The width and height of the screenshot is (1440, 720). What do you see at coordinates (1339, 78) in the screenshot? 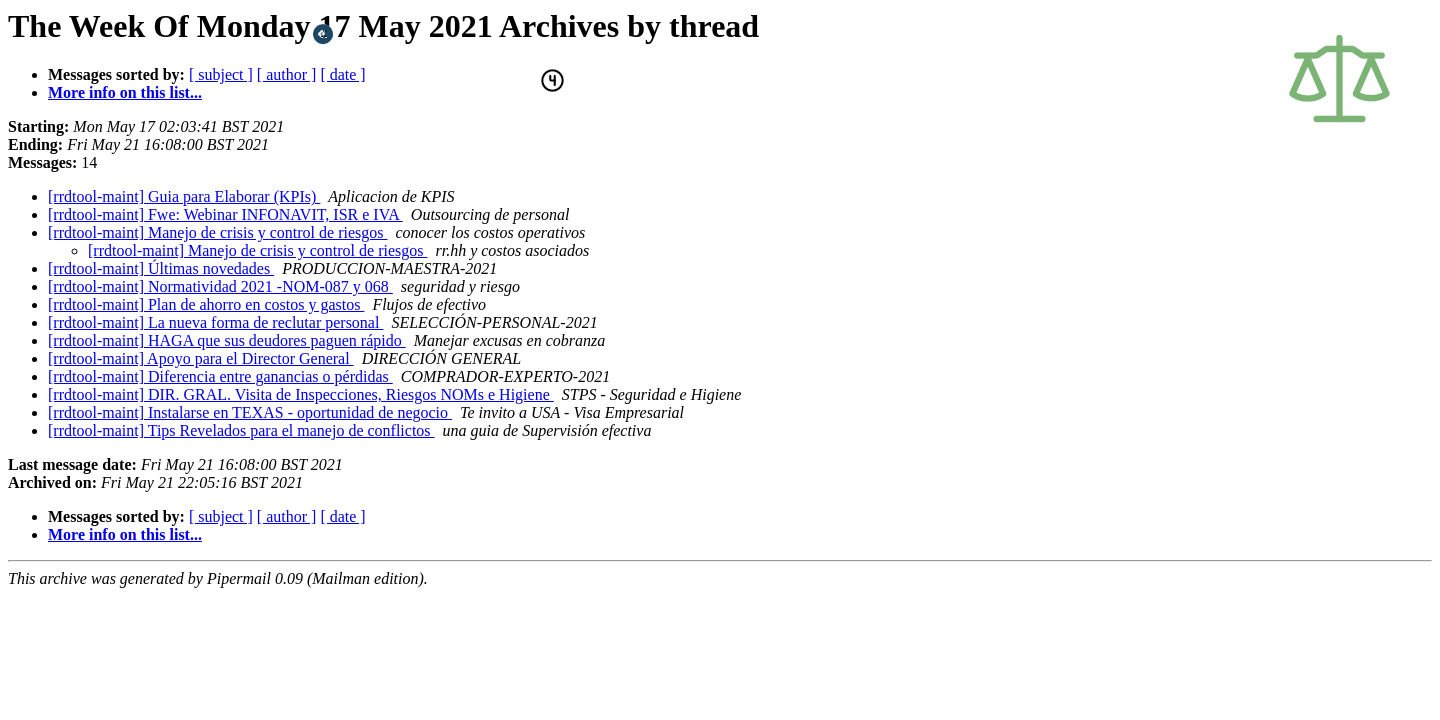
I see `view license or legal information` at bounding box center [1339, 78].